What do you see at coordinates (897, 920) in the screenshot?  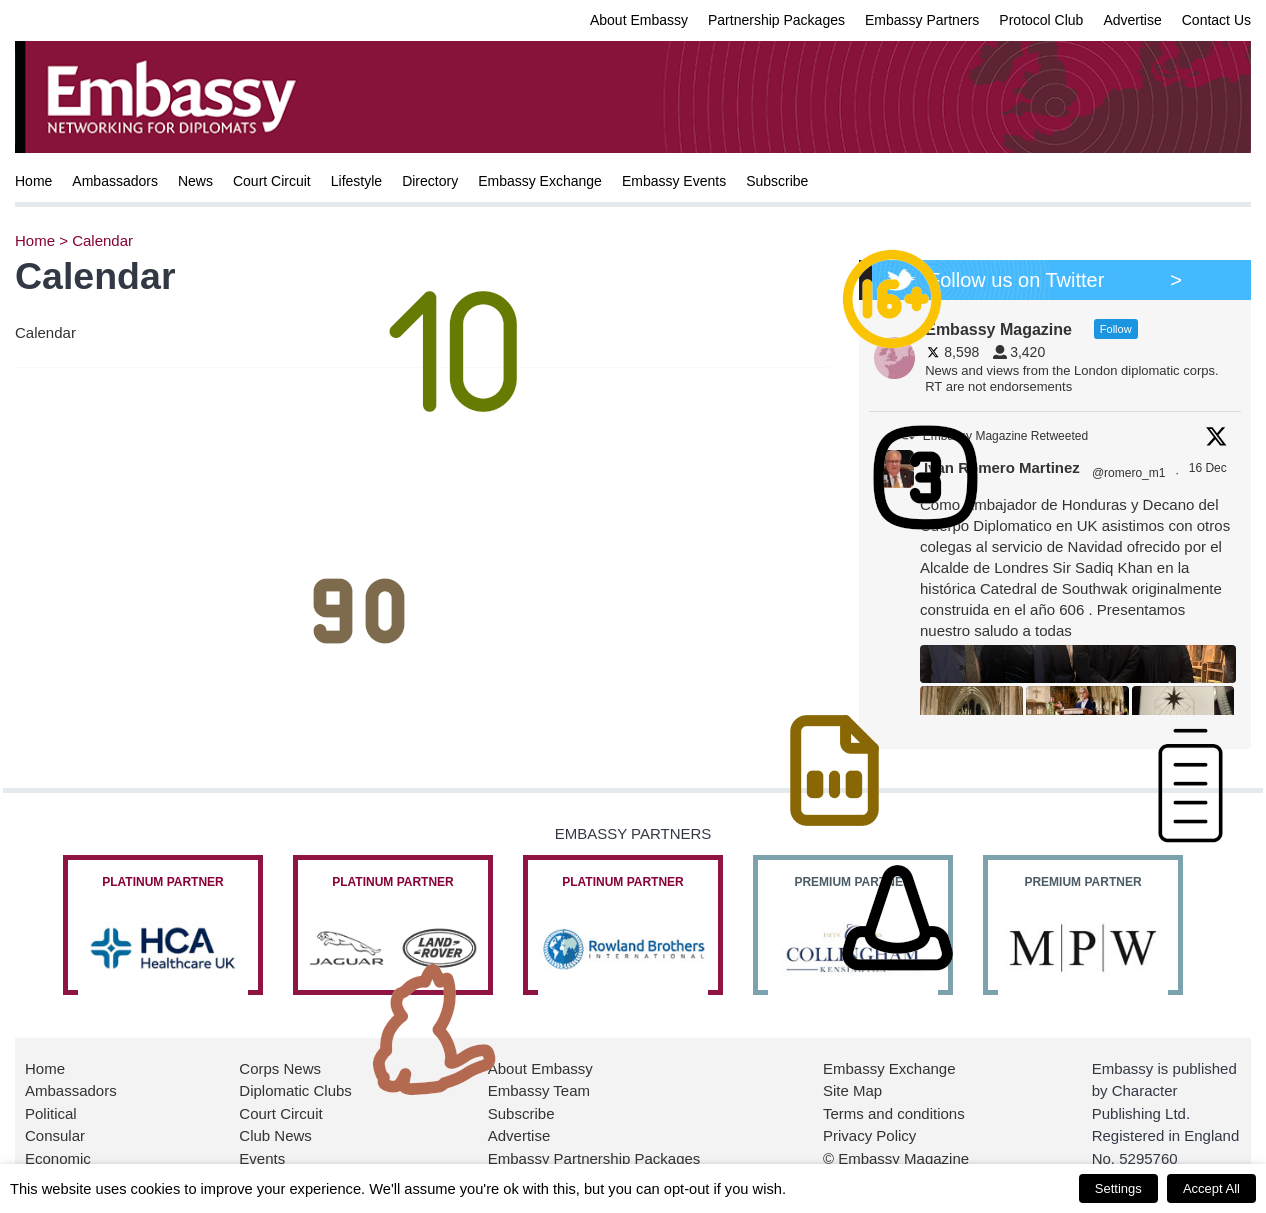 I see `open VLC media player` at bounding box center [897, 920].